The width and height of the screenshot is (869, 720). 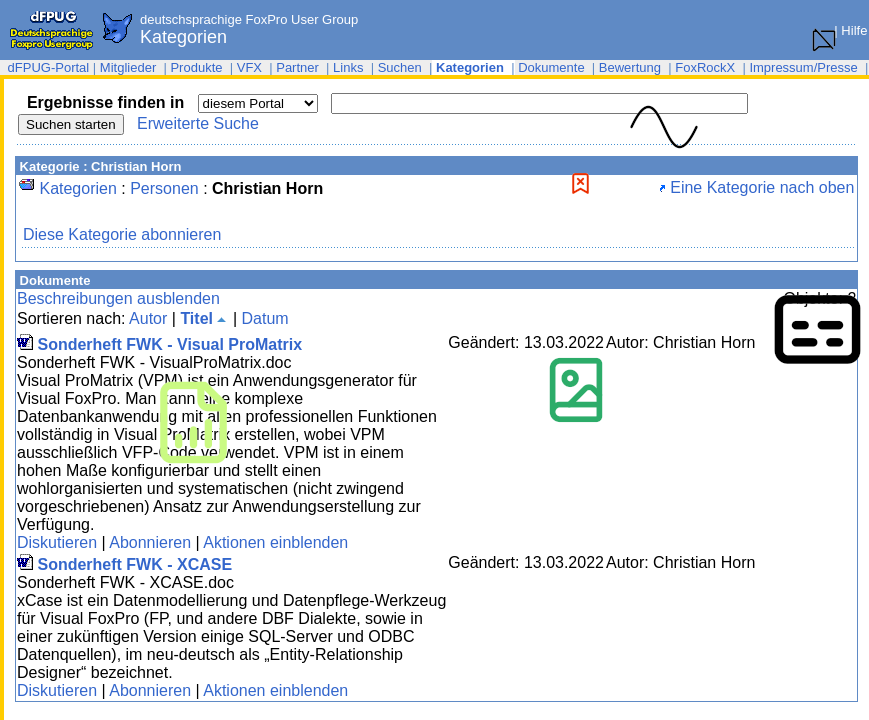 I want to click on mute or disable chat notifications, so click(x=824, y=39).